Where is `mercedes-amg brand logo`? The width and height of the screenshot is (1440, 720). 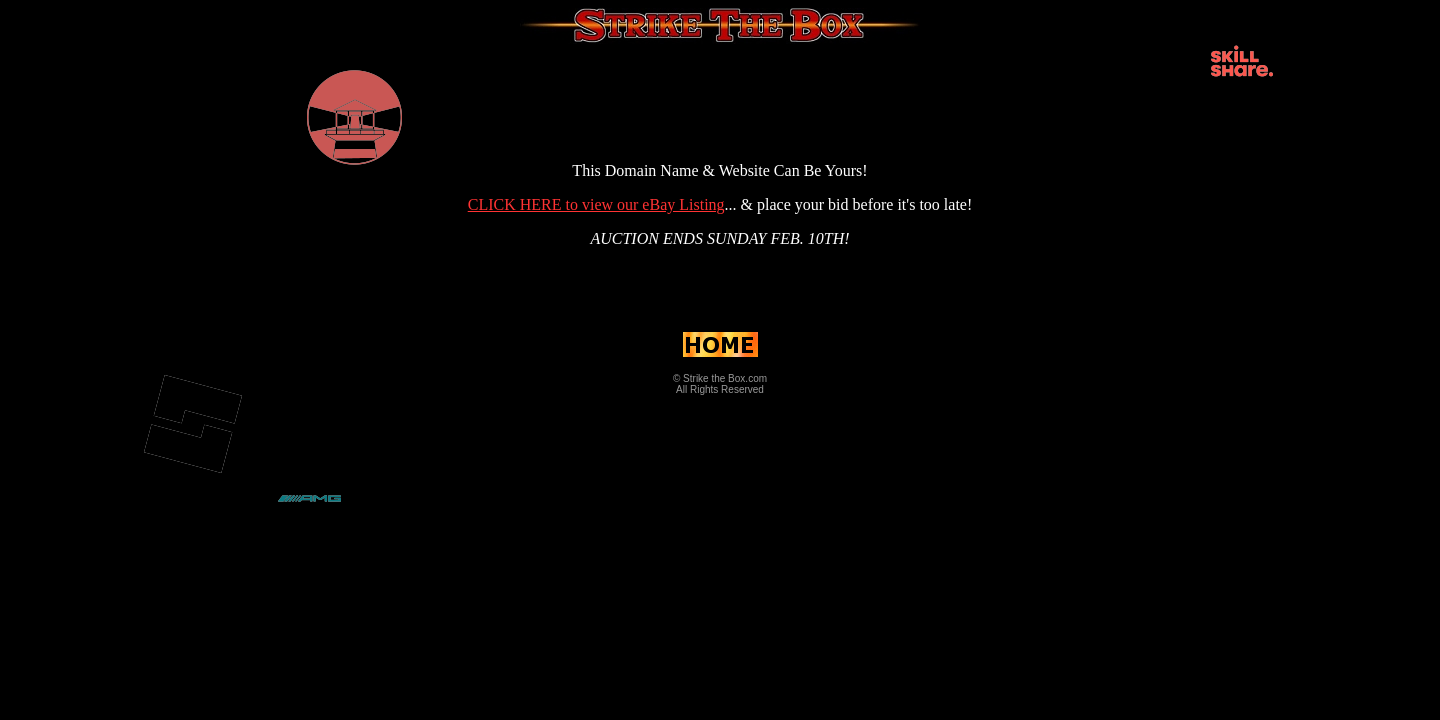
mercedes-amg brand logo is located at coordinates (309, 498).